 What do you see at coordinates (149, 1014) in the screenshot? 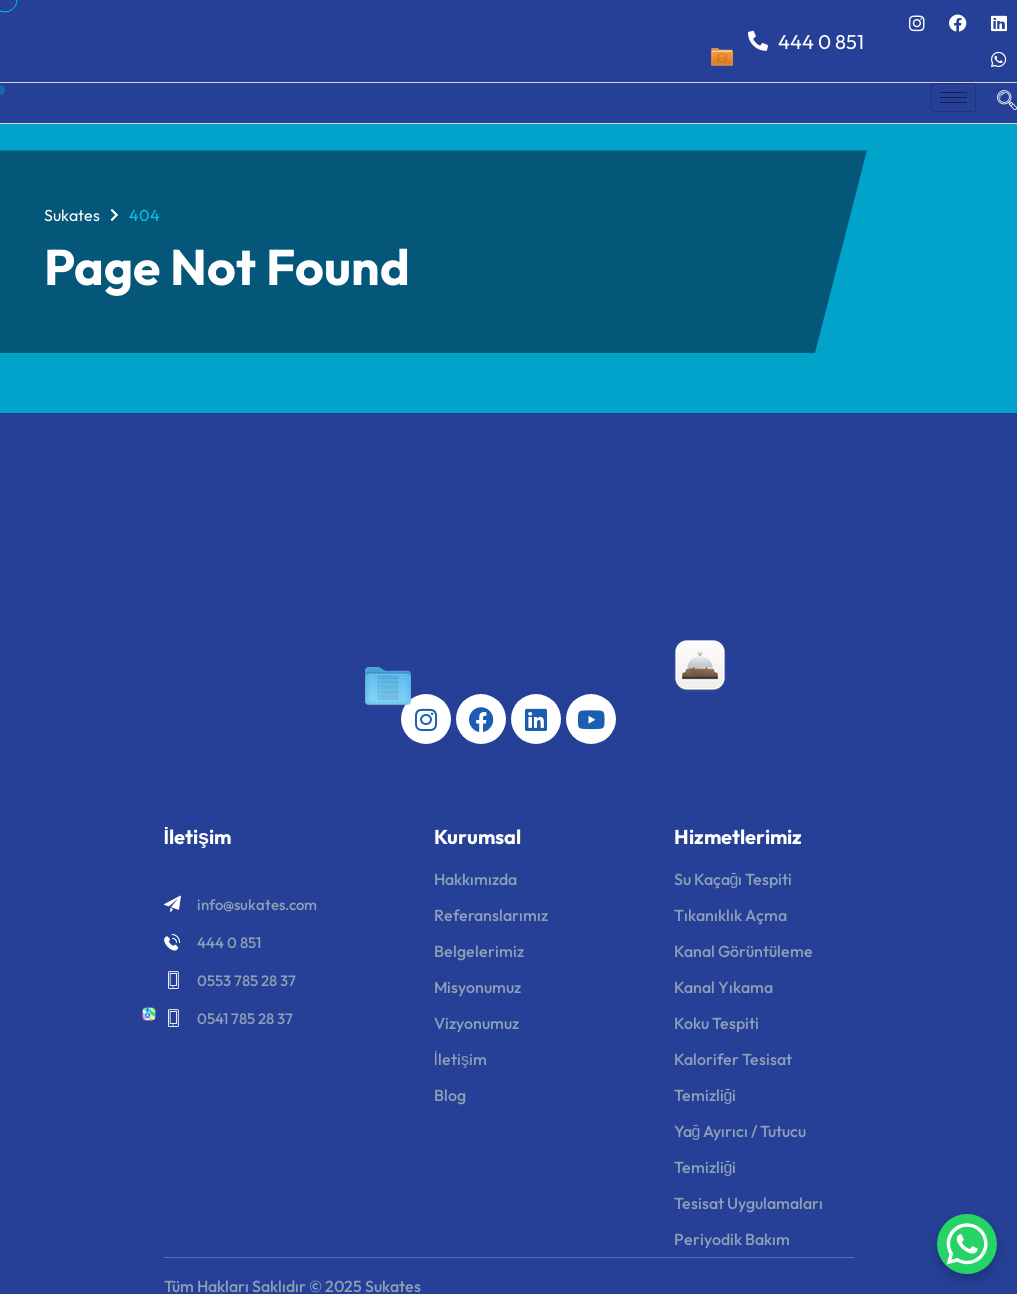
I see `open apple maps` at bounding box center [149, 1014].